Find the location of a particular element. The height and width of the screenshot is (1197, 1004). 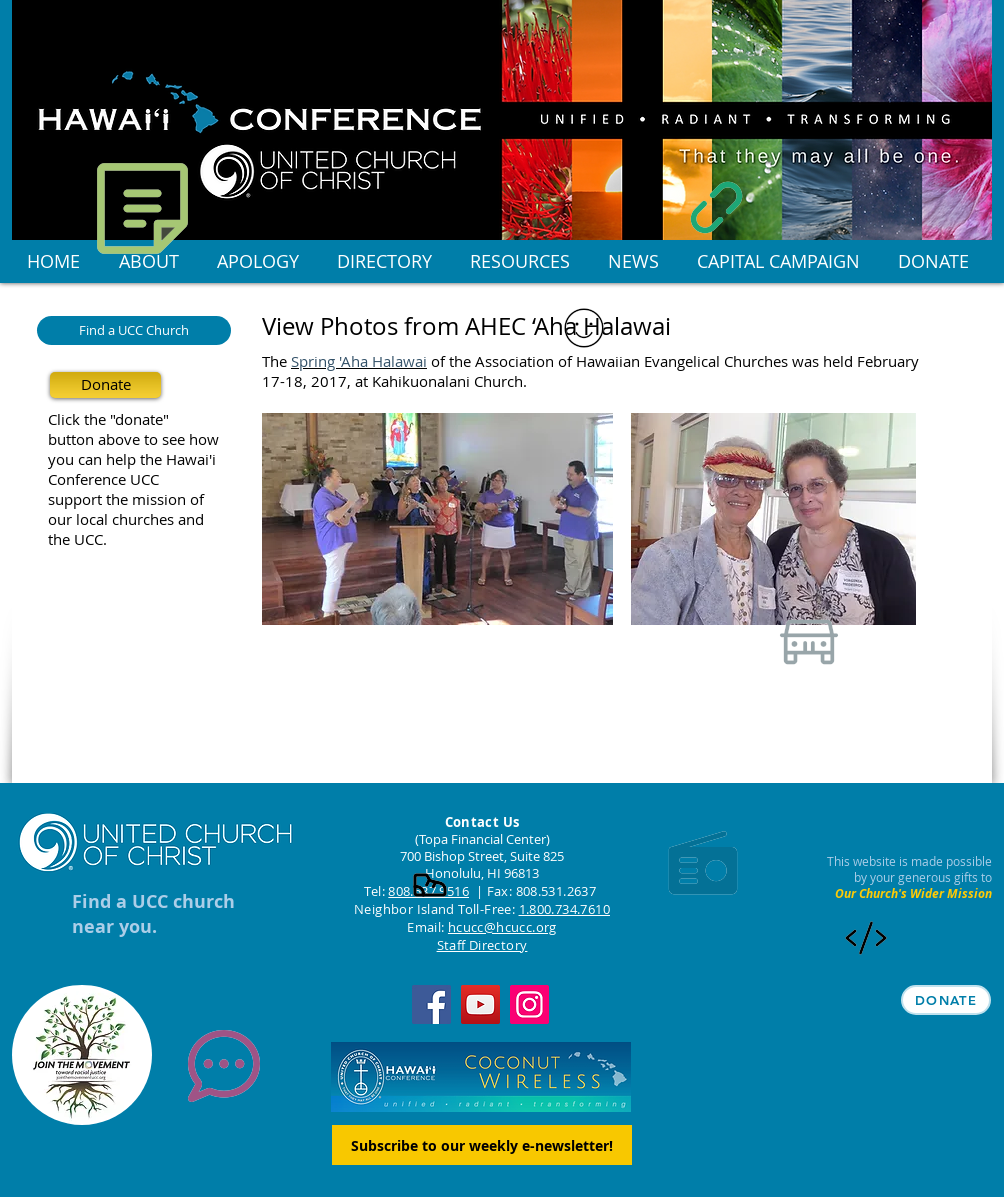

view or edit source code is located at coordinates (866, 938).